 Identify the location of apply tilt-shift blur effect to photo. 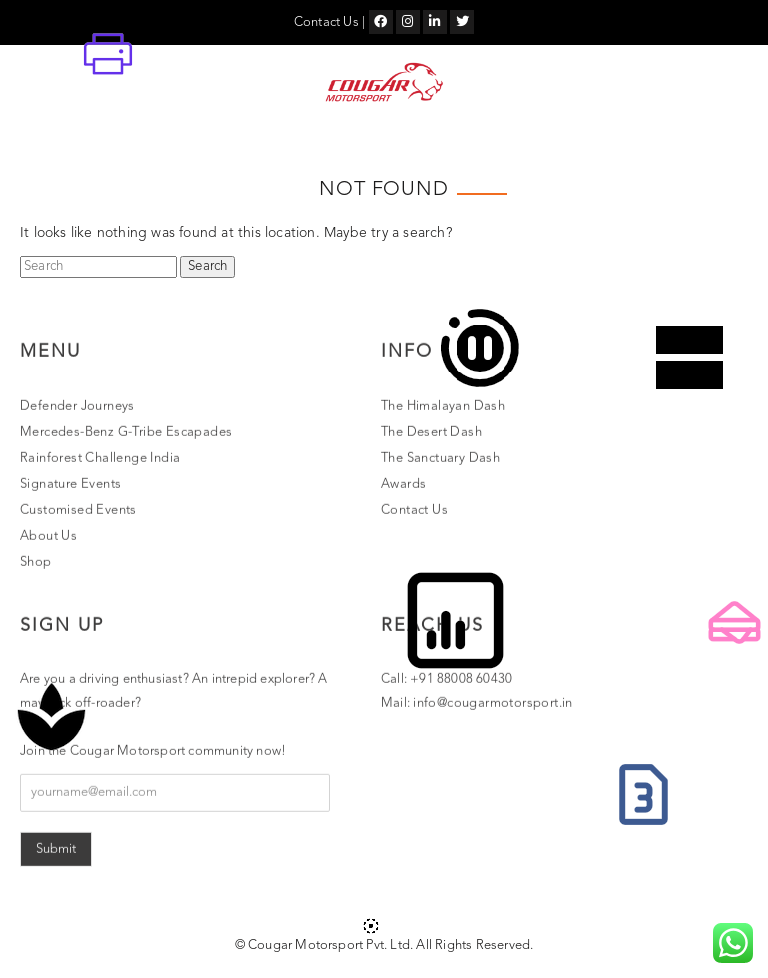
(371, 926).